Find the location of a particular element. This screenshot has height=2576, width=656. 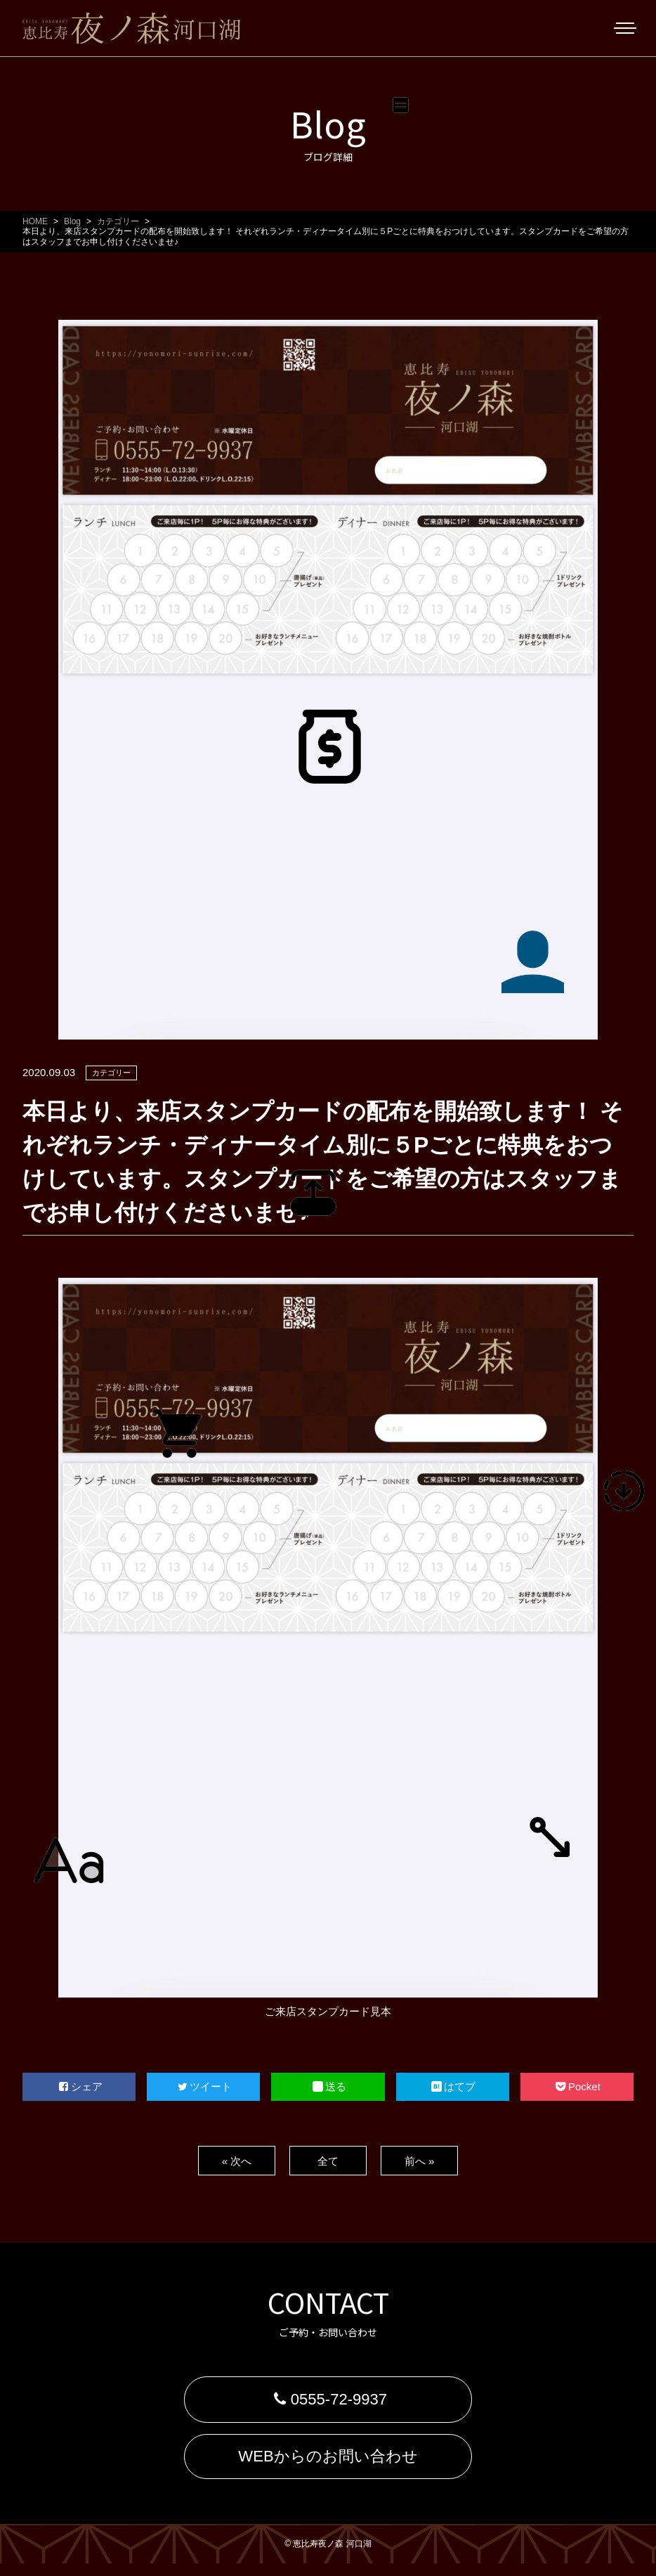

indicates download in progress is located at coordinates (624, 1491).